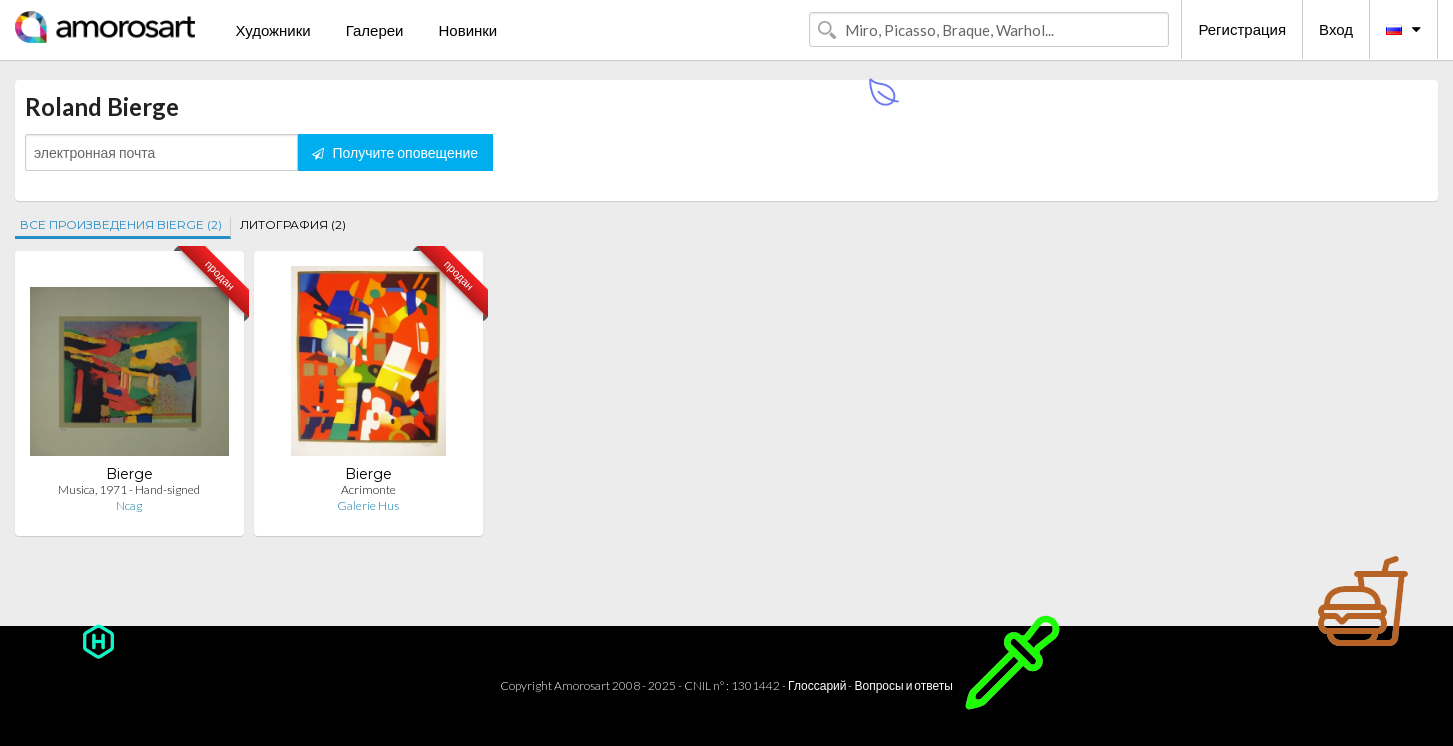 The width and height of the screenshot is (1453, 746). I want to click on pick a color from the screen, so click(1012, 662).